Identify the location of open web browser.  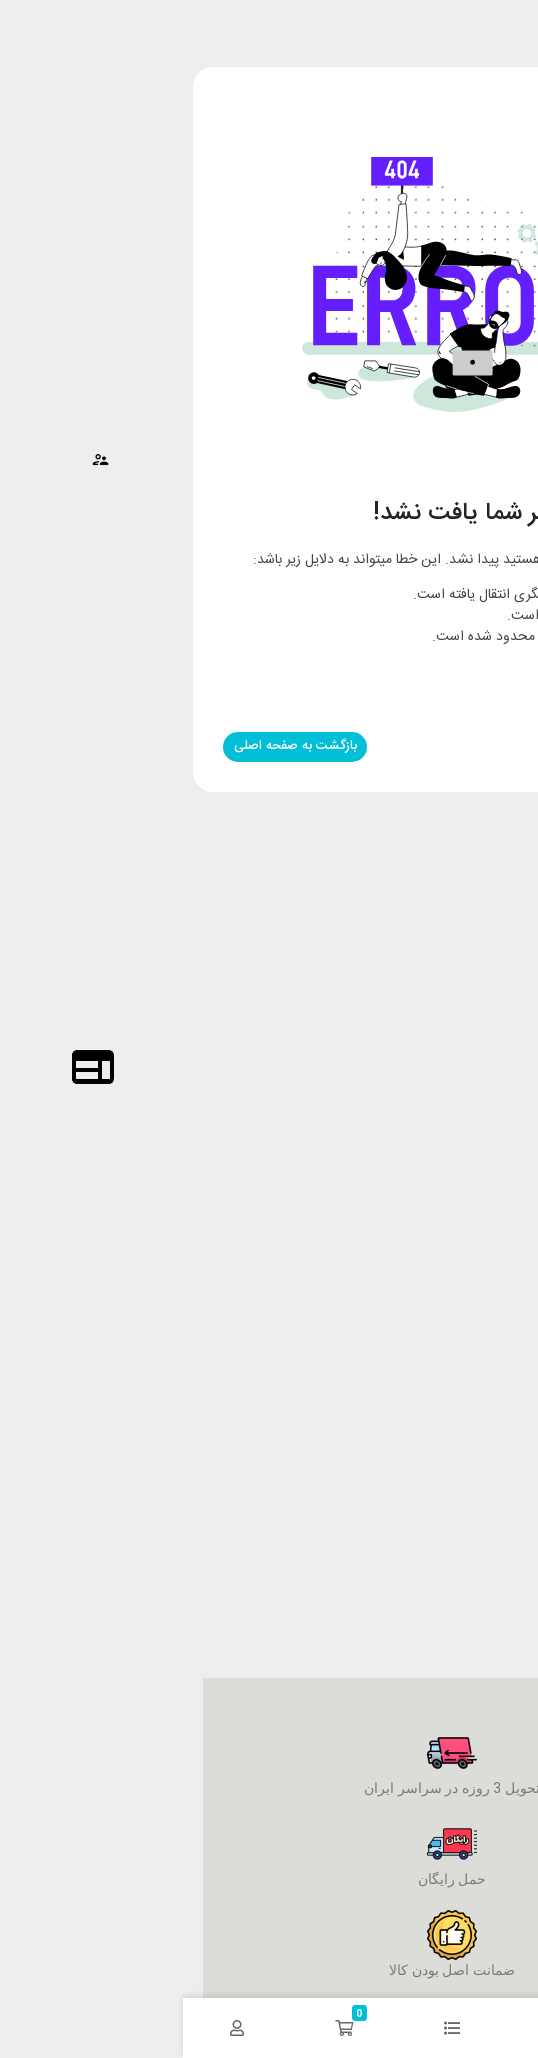
(93, 1067).